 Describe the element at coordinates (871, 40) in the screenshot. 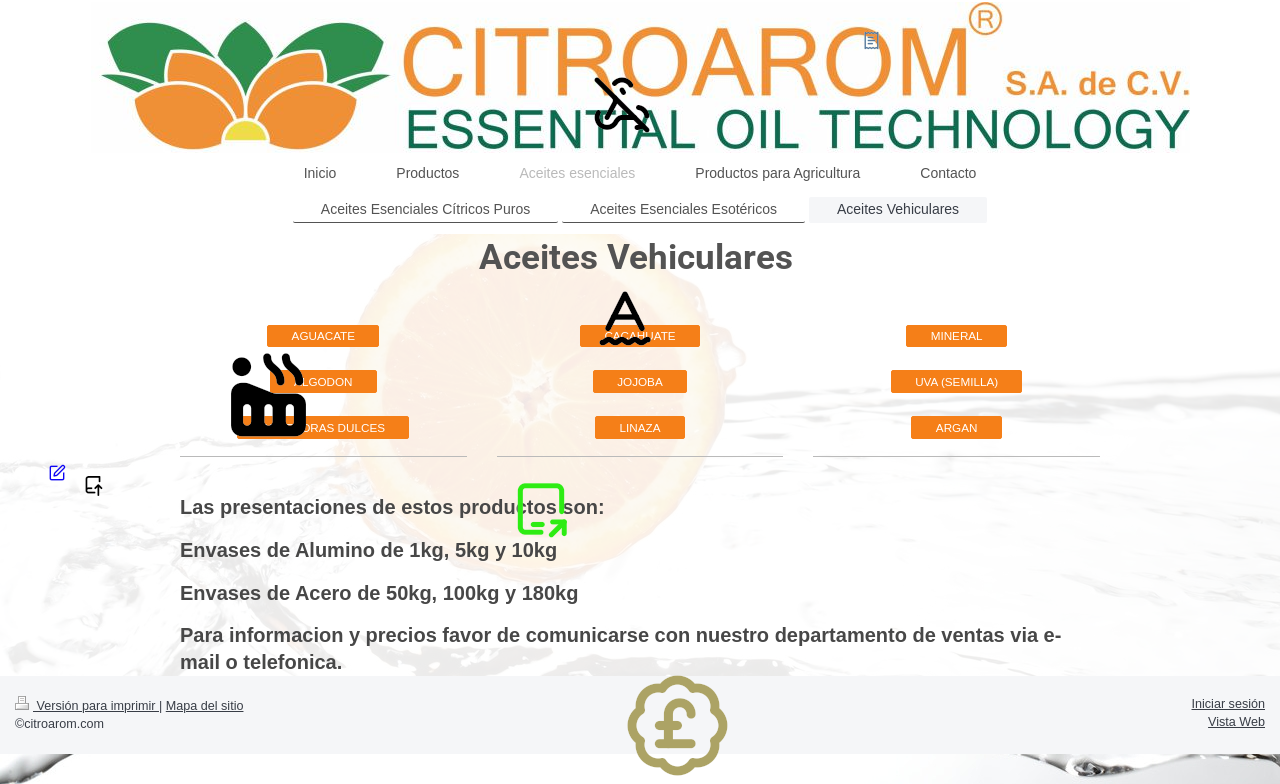

I see `view receipt or transaction details` at that location.